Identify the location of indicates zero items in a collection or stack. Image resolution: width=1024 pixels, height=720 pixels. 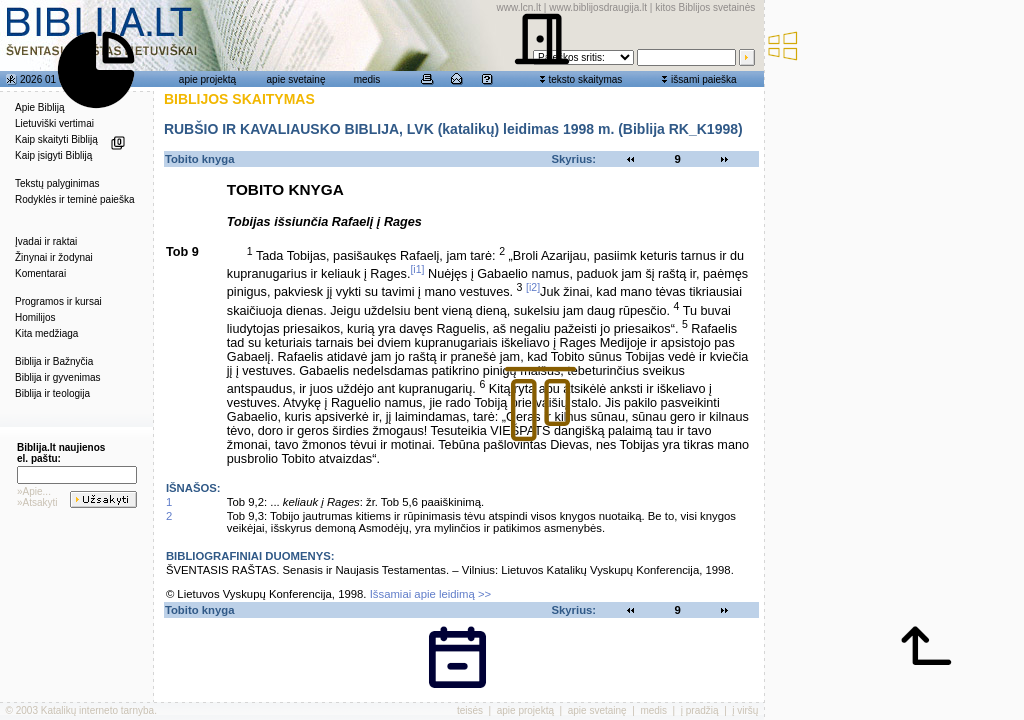
(118, 143).